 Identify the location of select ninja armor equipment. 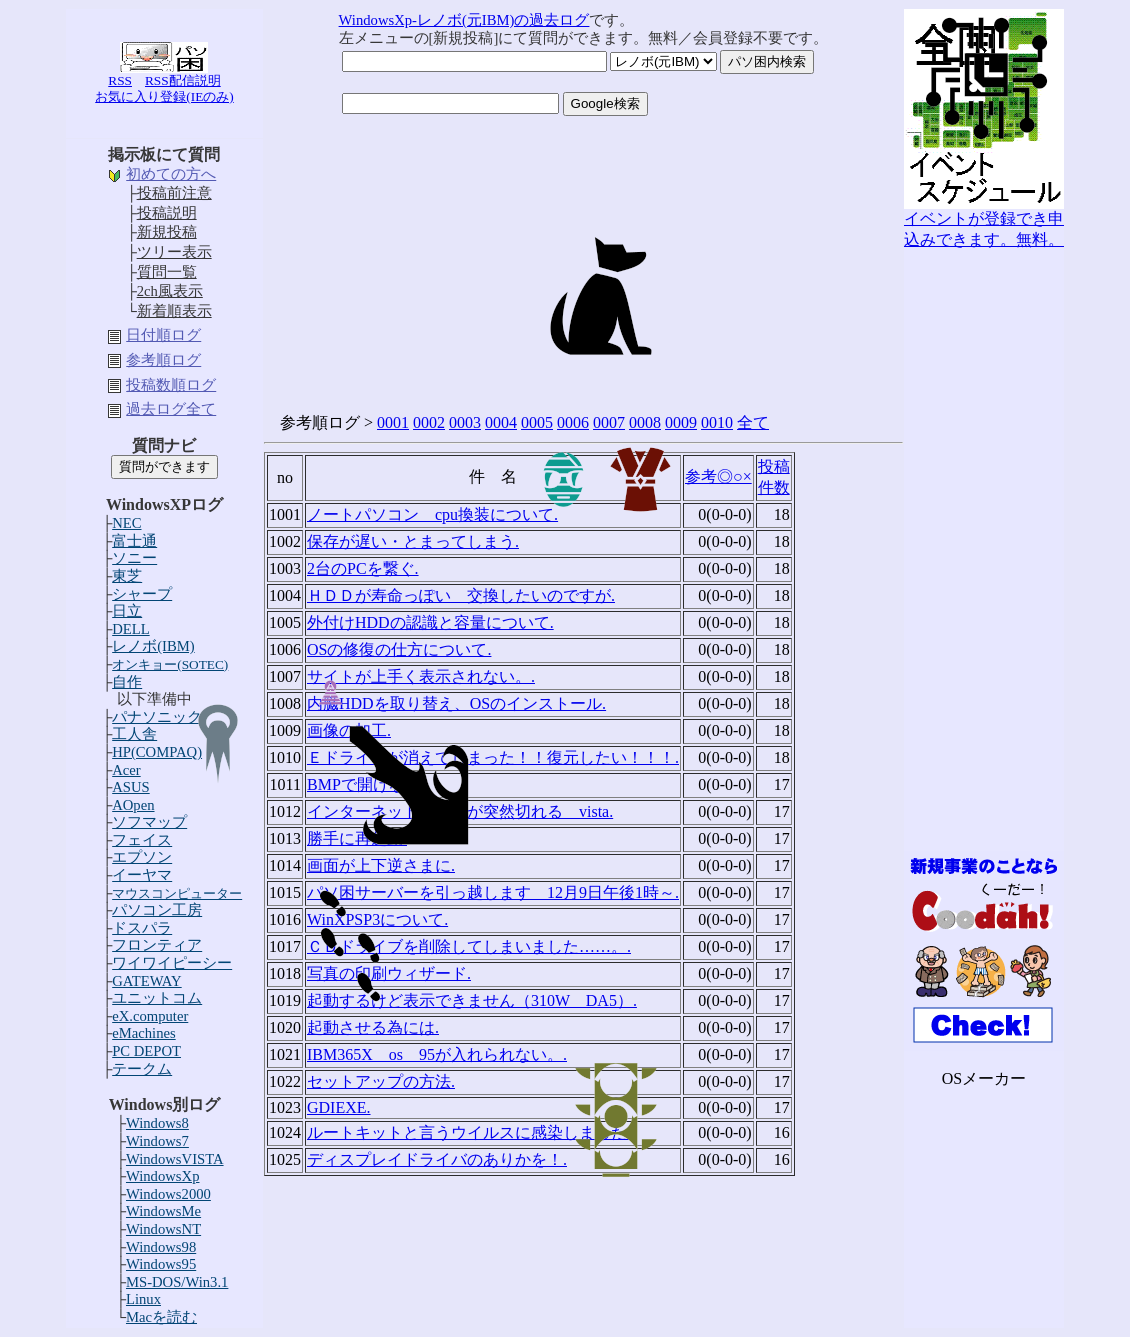
(640, 479).